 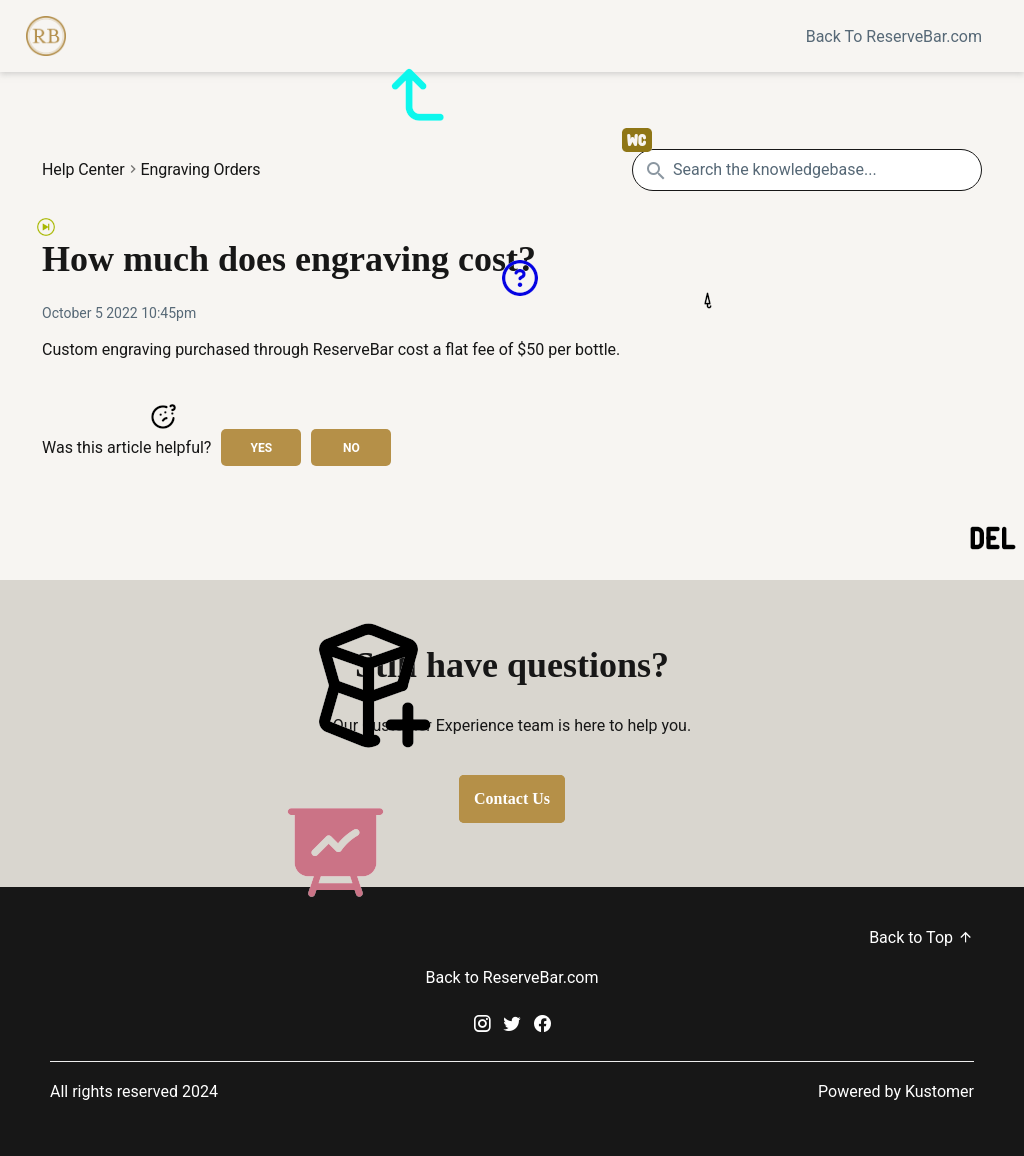 What do you see at coordinates (368, 685) in the screenshot?
I see `add a new 3D object or model` at bounding box center [368, 685].